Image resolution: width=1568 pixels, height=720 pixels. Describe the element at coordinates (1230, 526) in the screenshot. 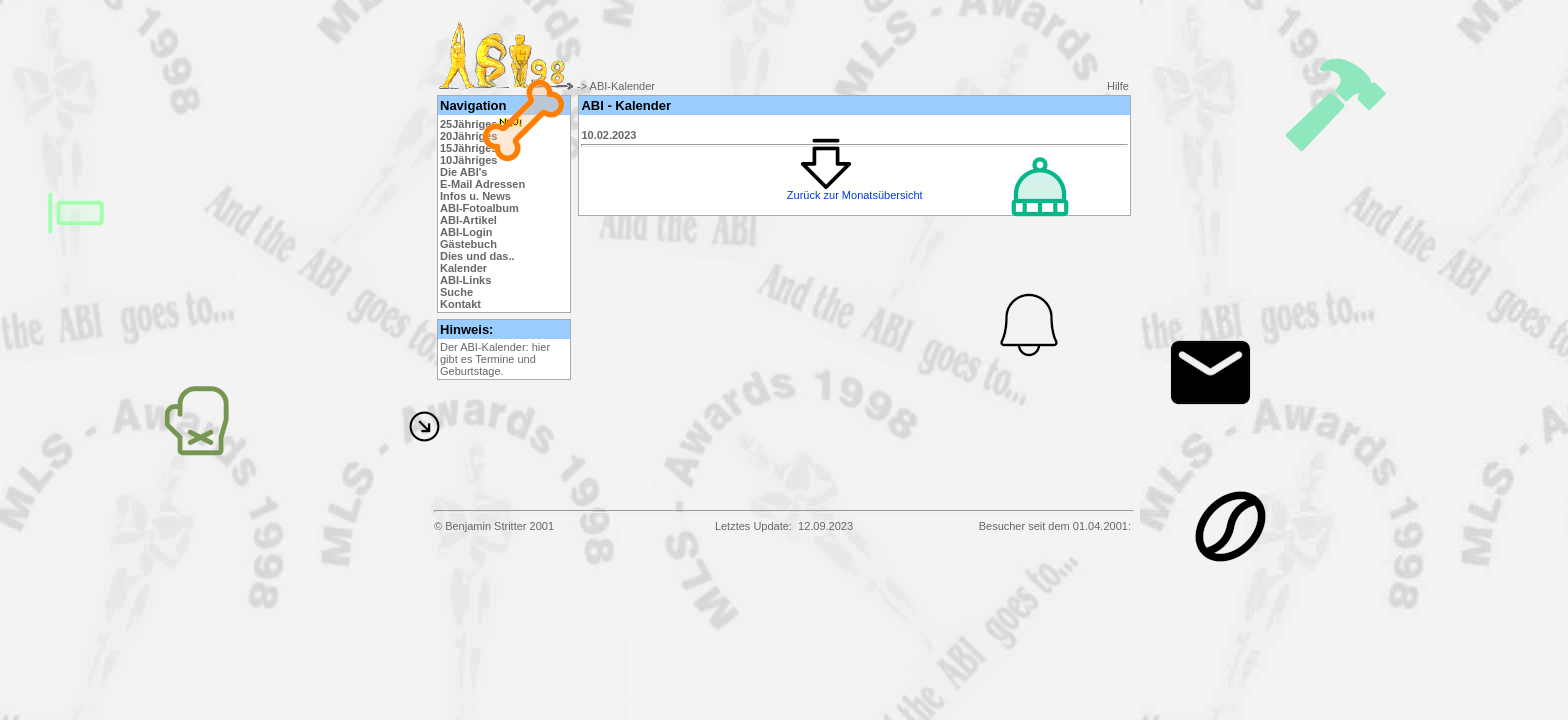

I see `browse coffee shop locations` at that location.